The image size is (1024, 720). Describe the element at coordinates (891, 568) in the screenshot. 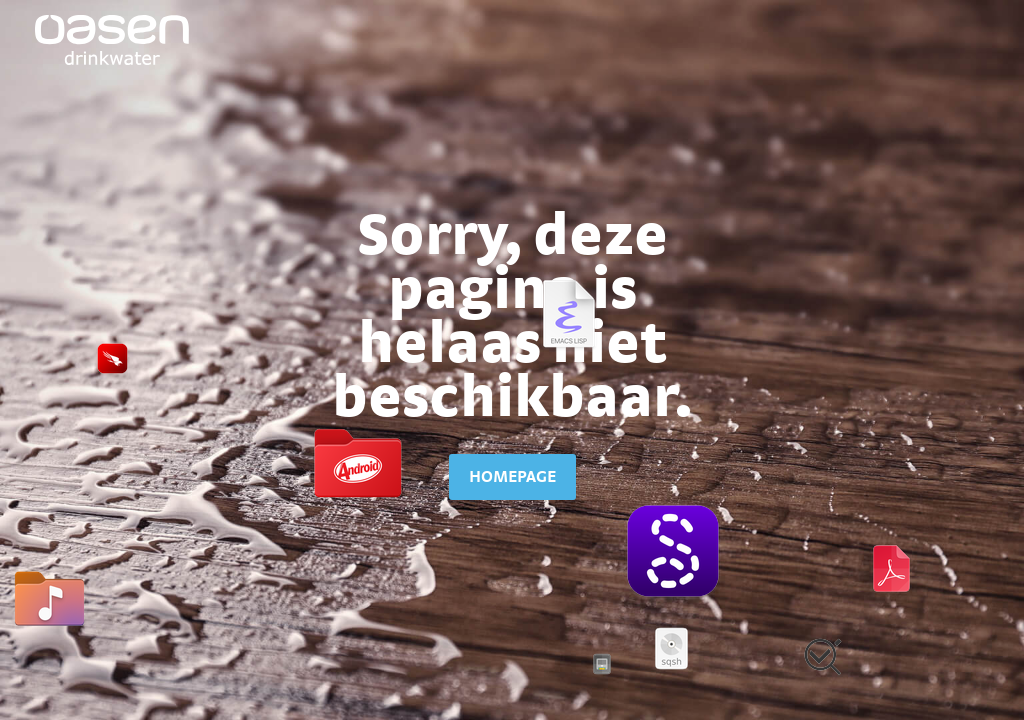

I see `a compressed PDF document file` at that location.